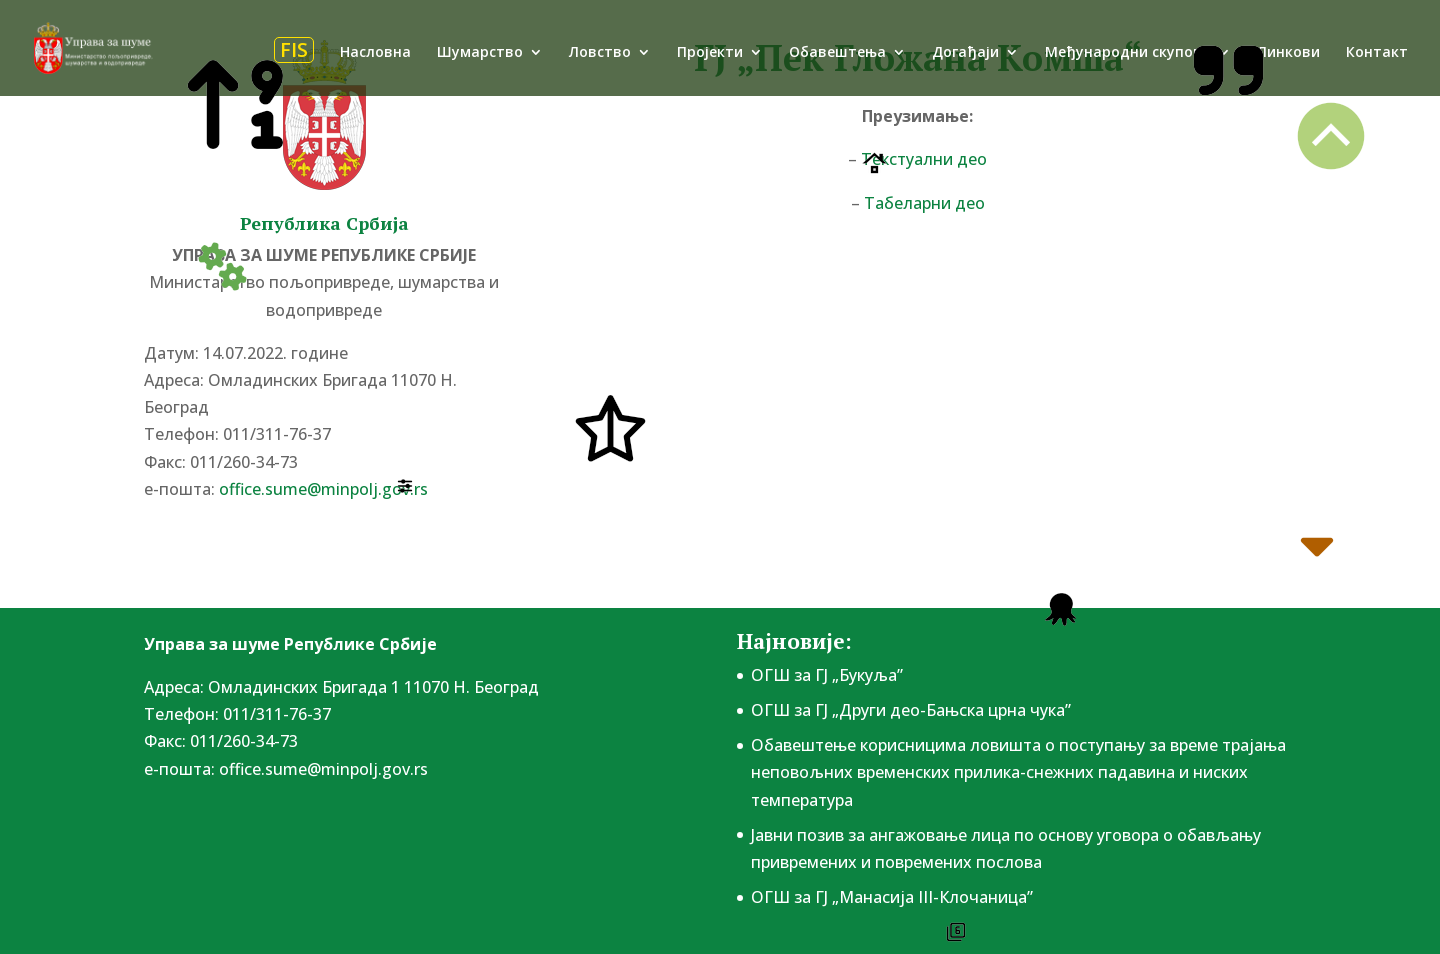  Describe the element at coordinates (610, 431) in the screenshot. I see `indicates a partial or half-star rating` at that location.